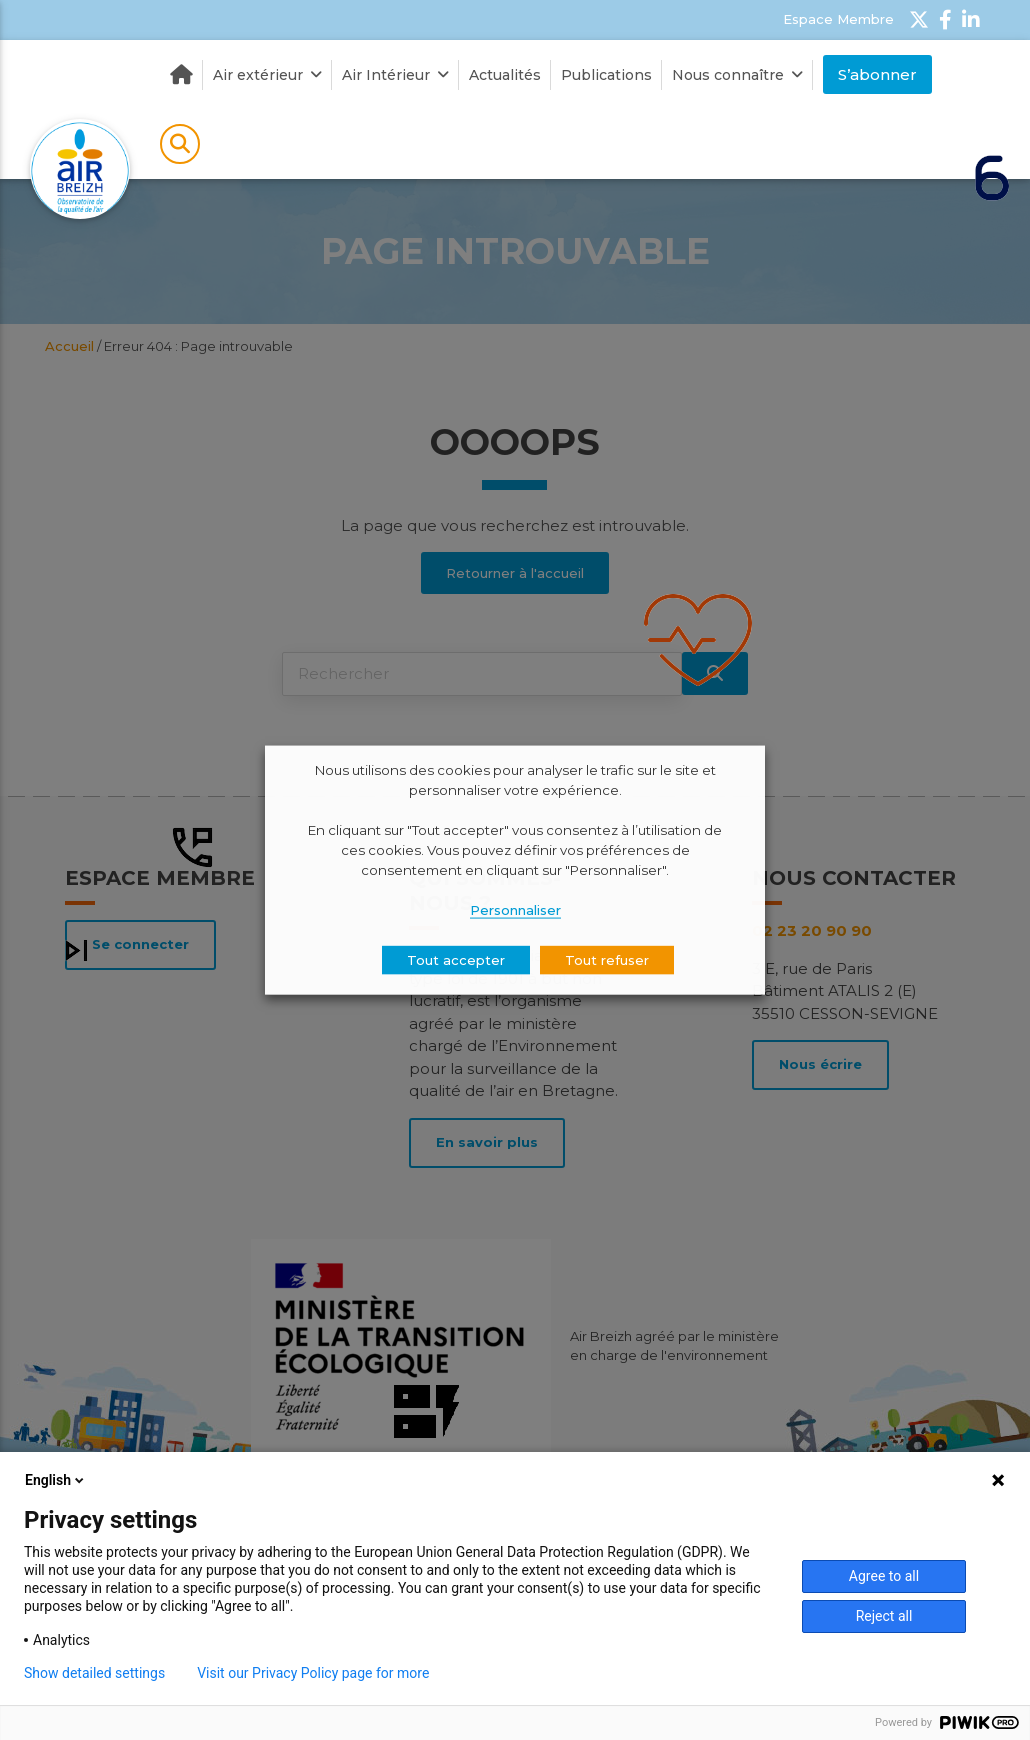  What do you see at coordinates (698, 636) in the screenshot?
I see `view health or fitness metrics` at bounding box center [698, 636].